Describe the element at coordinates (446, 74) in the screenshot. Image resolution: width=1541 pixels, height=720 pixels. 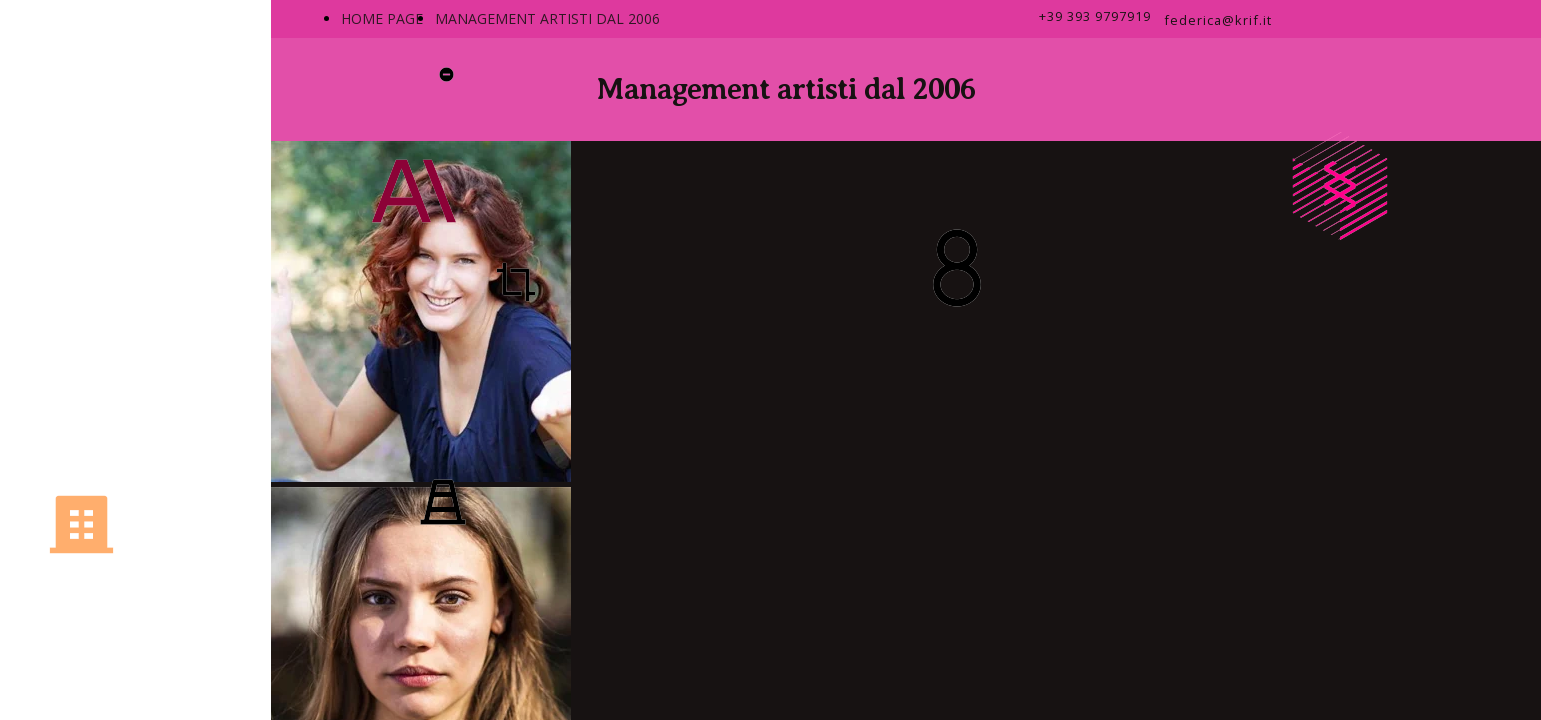
I see `indicates a blocked or restricted action` at that location.